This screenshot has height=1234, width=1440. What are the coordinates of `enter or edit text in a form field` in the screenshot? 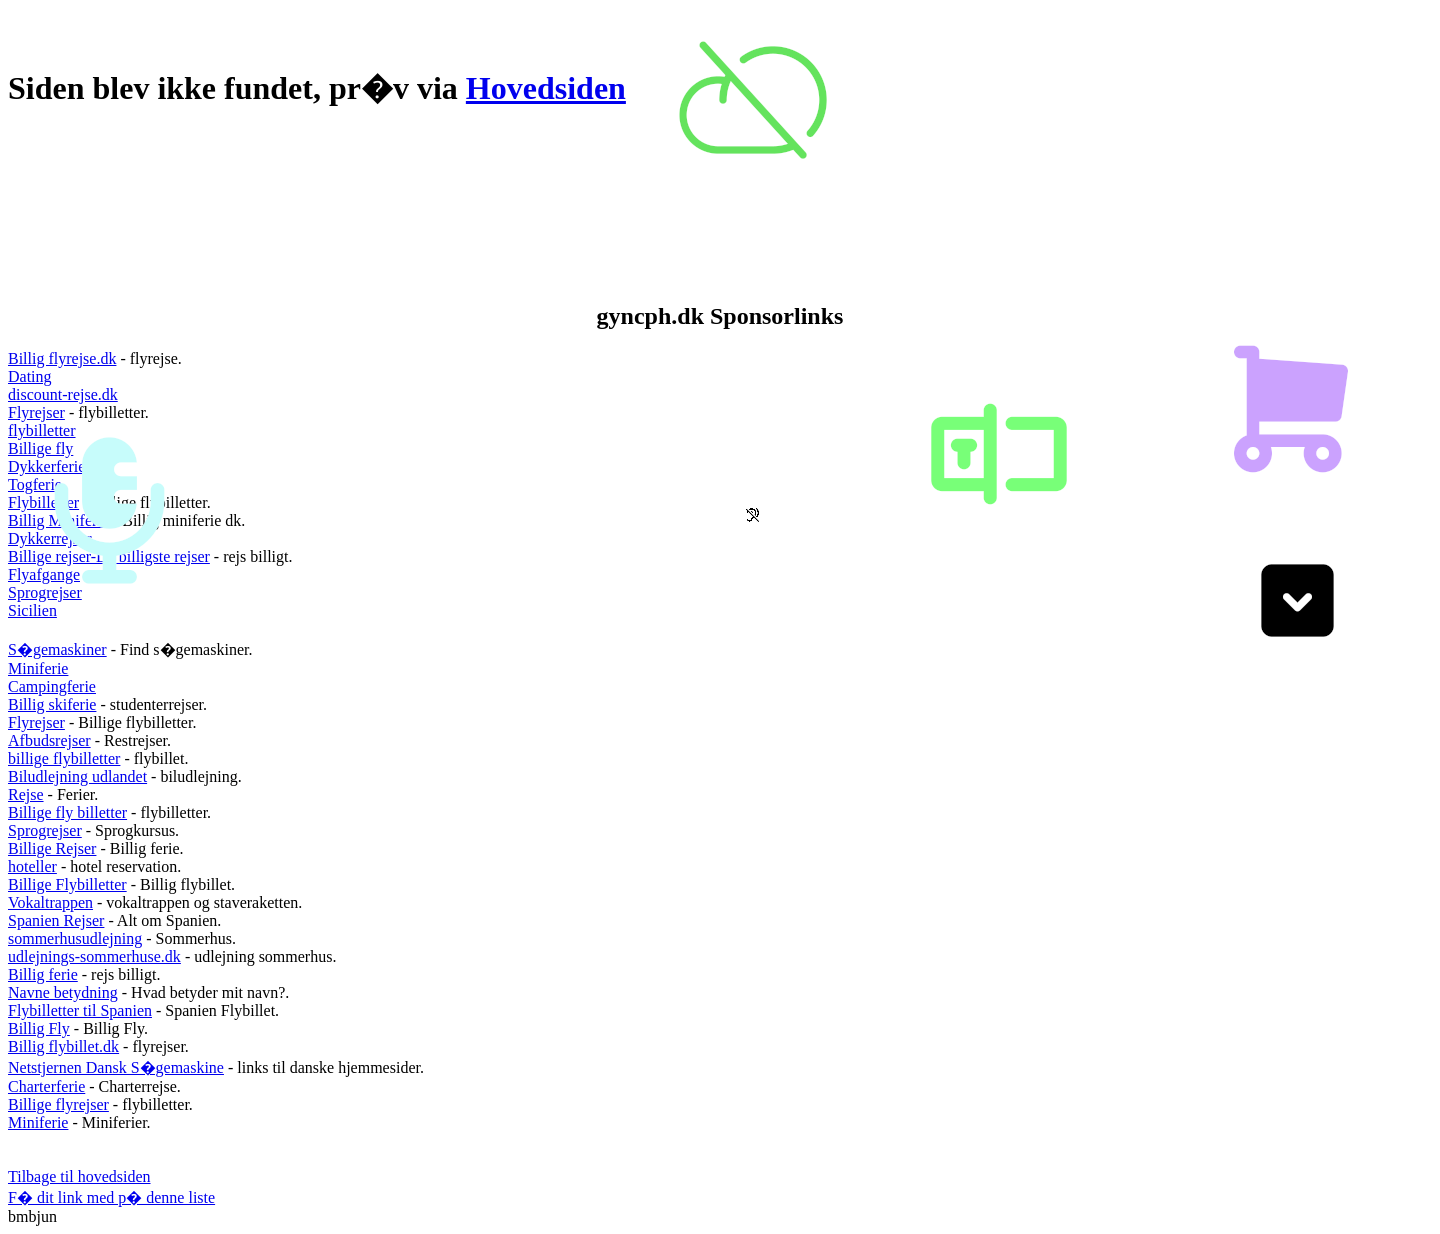 It's located at (999, 454).